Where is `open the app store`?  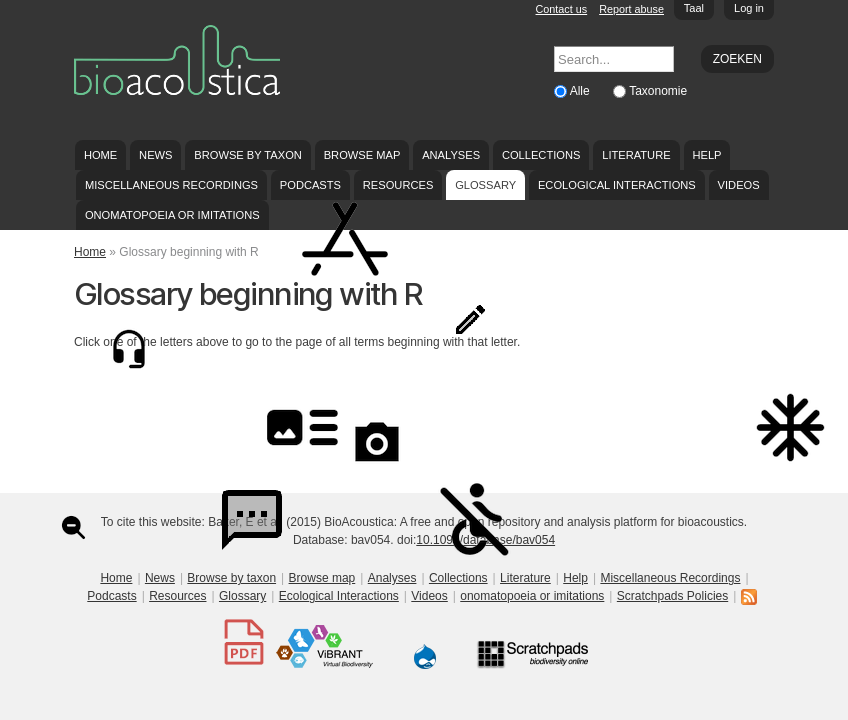 open the app store is located at coordinates (345, 242).